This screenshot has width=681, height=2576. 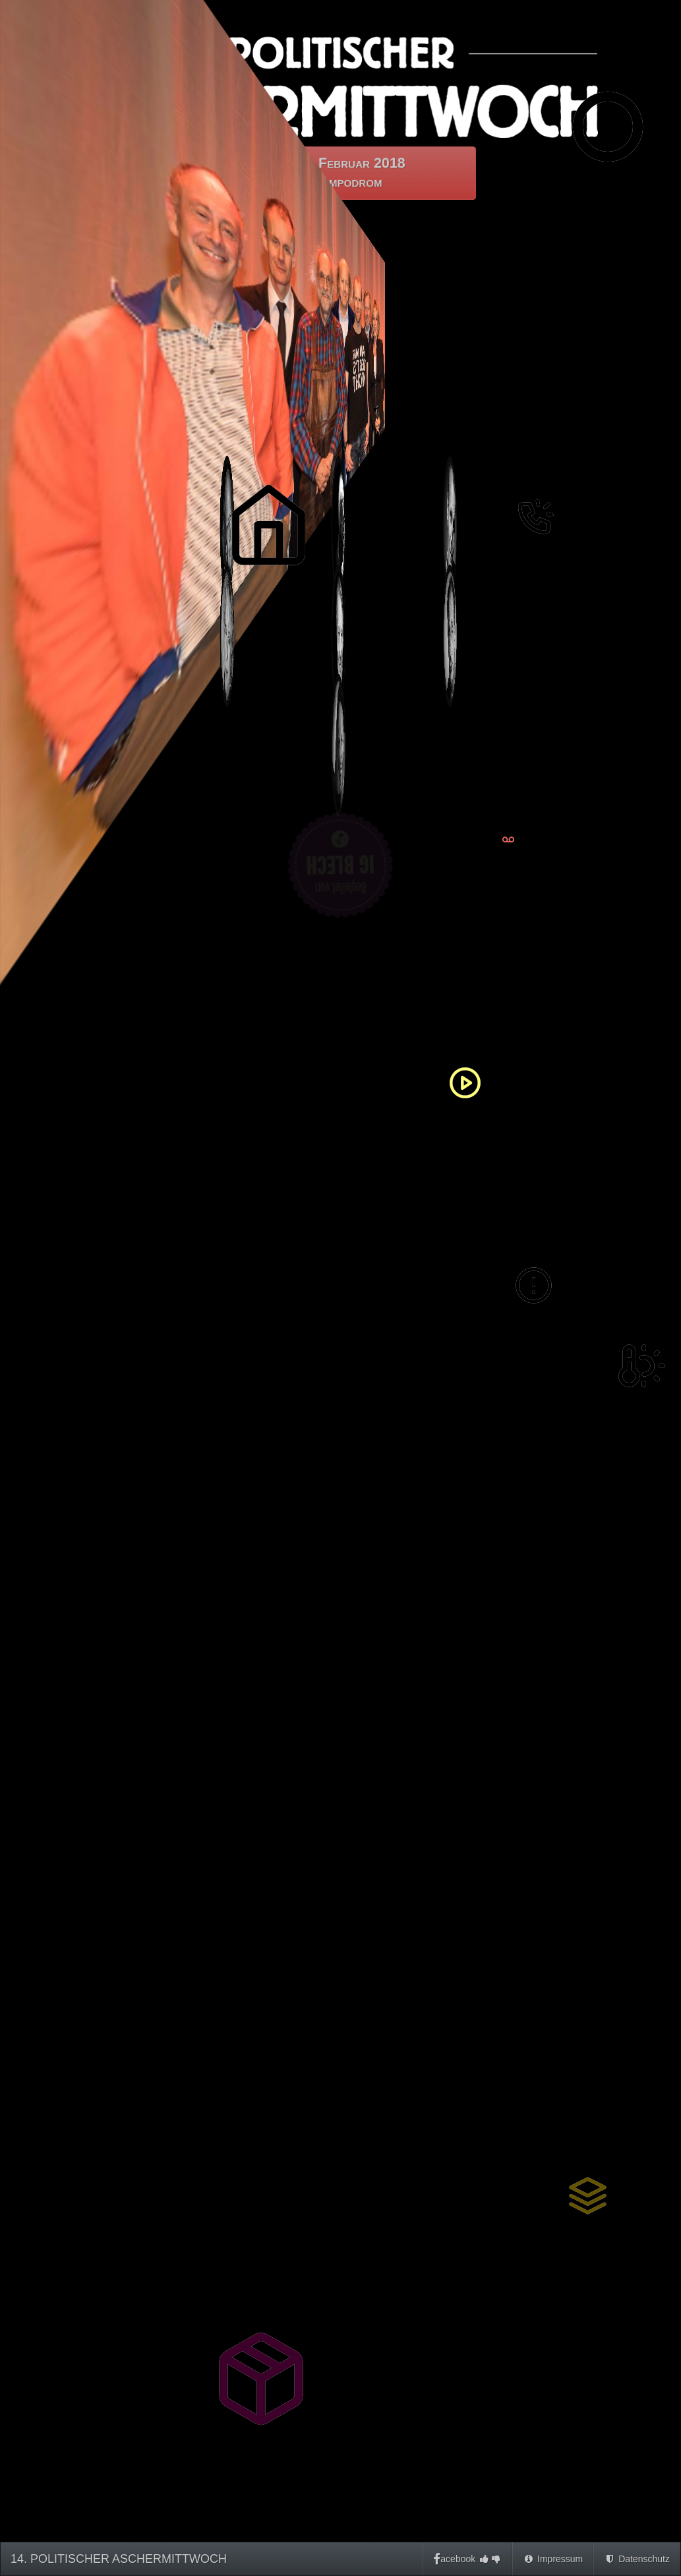 I want to click on incoming call notification, so click(x=535, y=517).